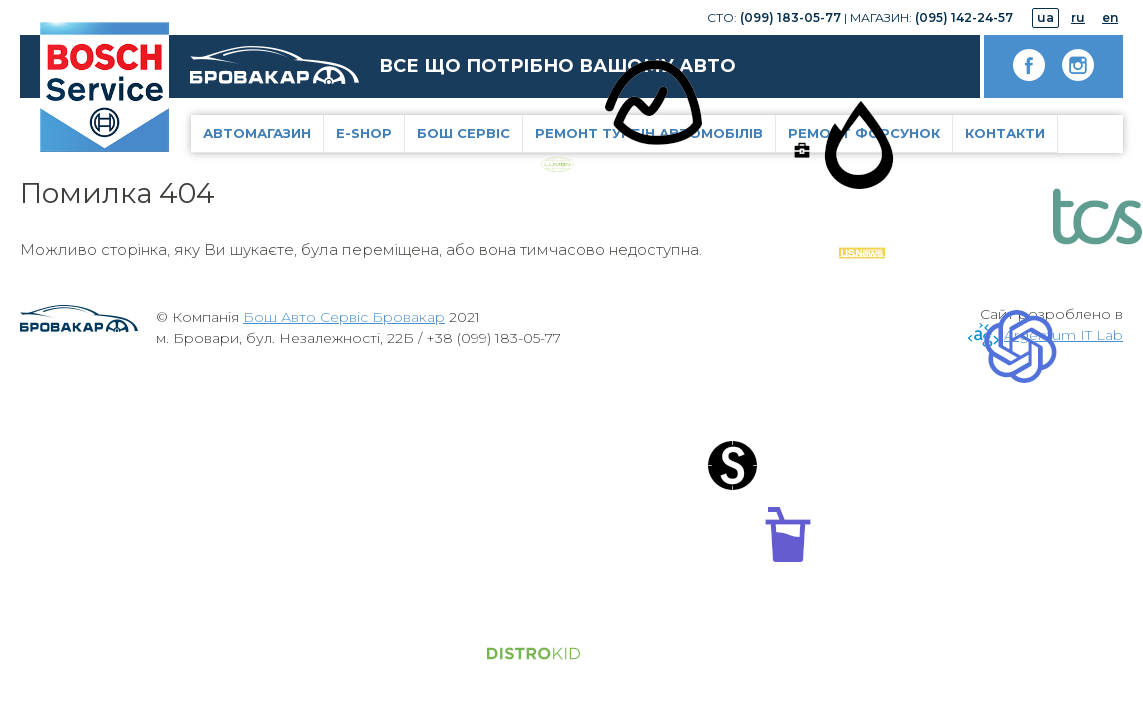 The width and height of the screenshot is (1143, 720). What do you see at coordinates (557, 164) in the screenshot?
I see `lumon industries brand logo` at bounding box center [557, 164].